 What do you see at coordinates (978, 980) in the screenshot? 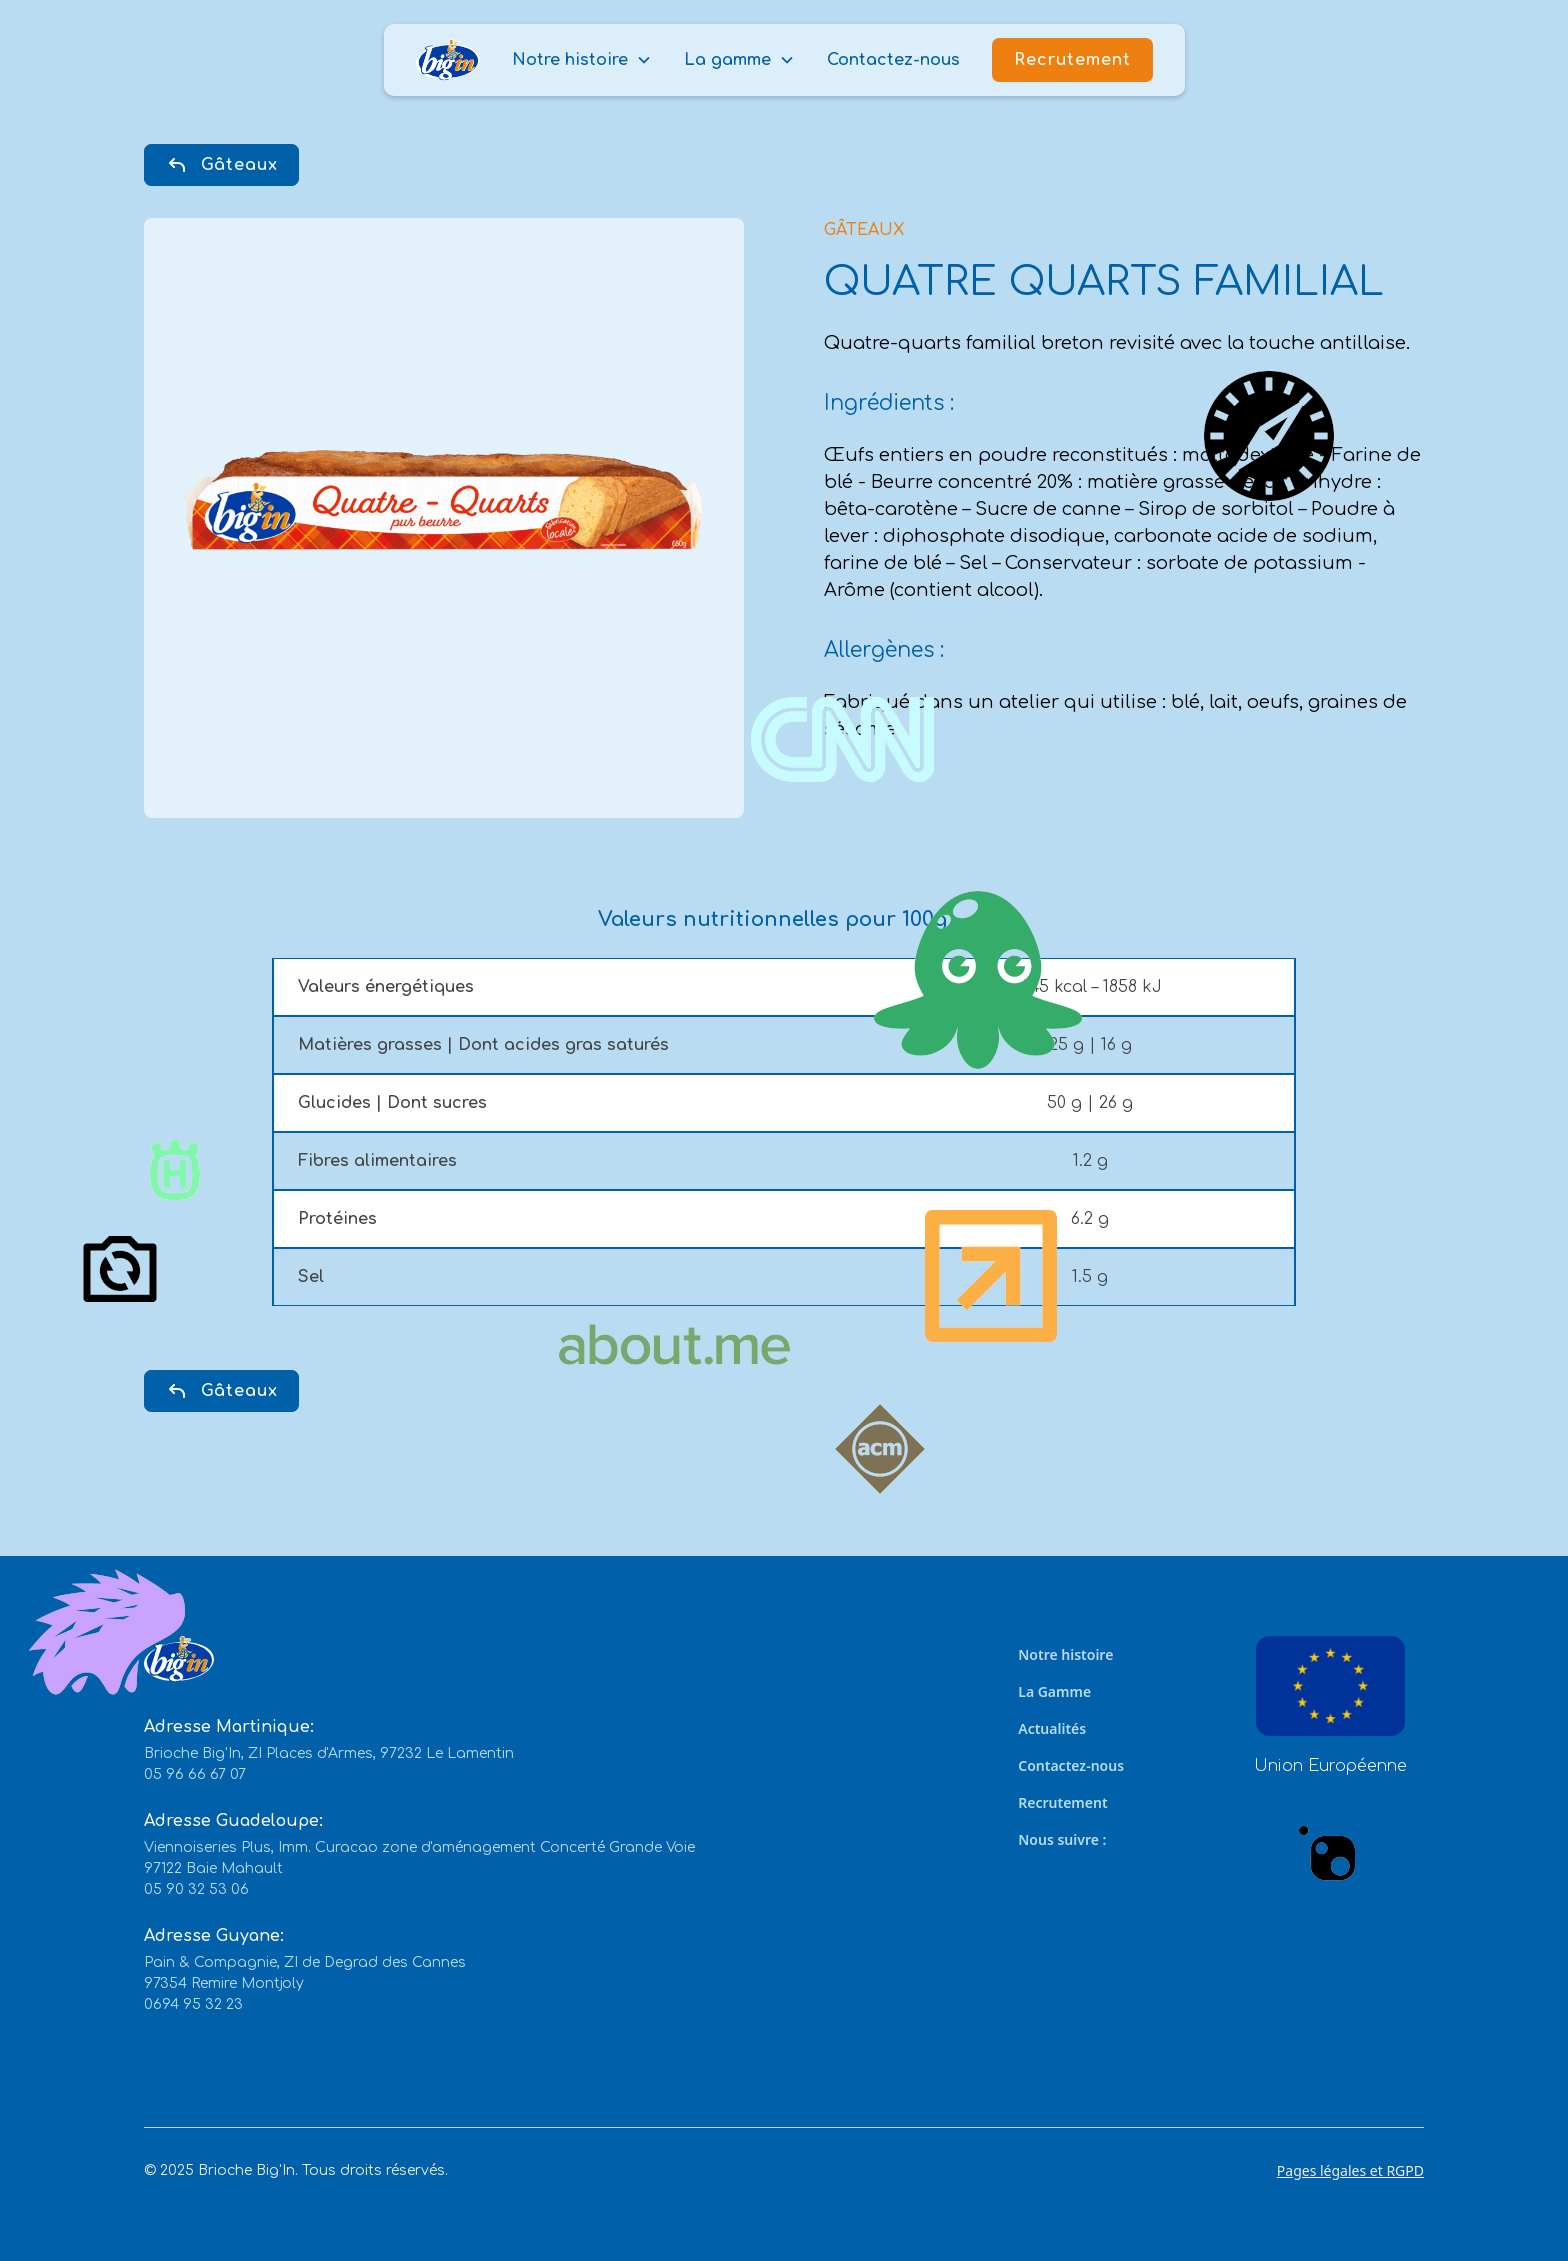
I see `chainguard company logo` at bounding box center [978, 980].